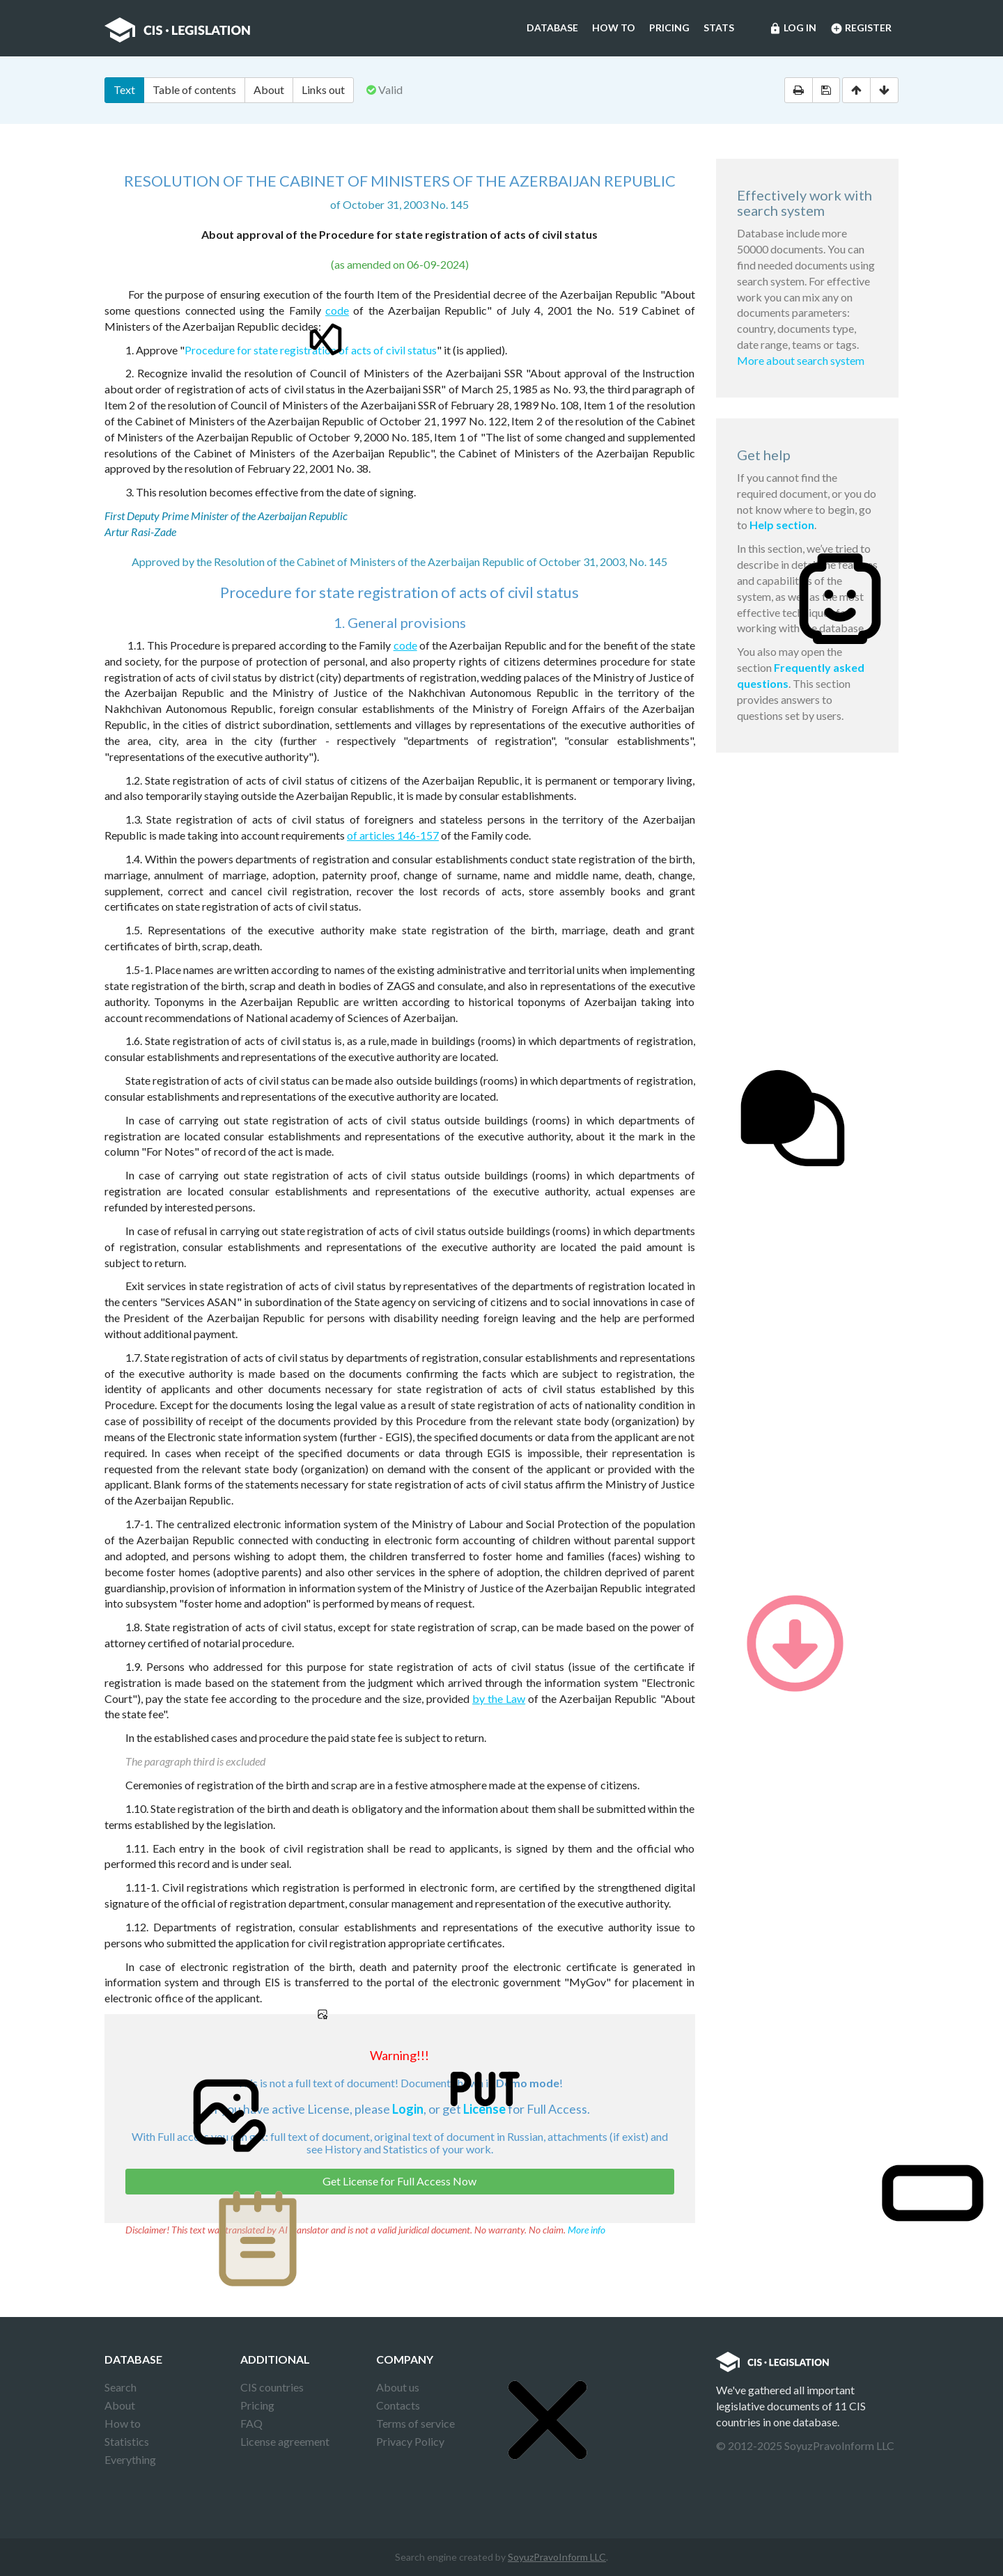  I want to click on close a window or dialog, so click(547, 2420).